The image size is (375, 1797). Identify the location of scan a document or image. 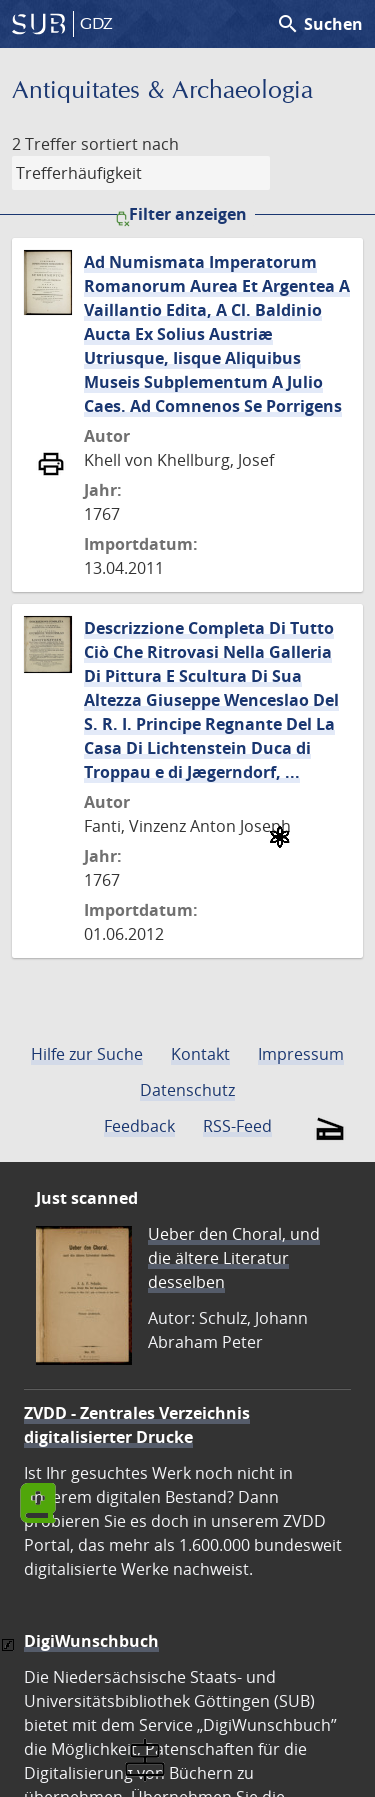
(330, 1128).